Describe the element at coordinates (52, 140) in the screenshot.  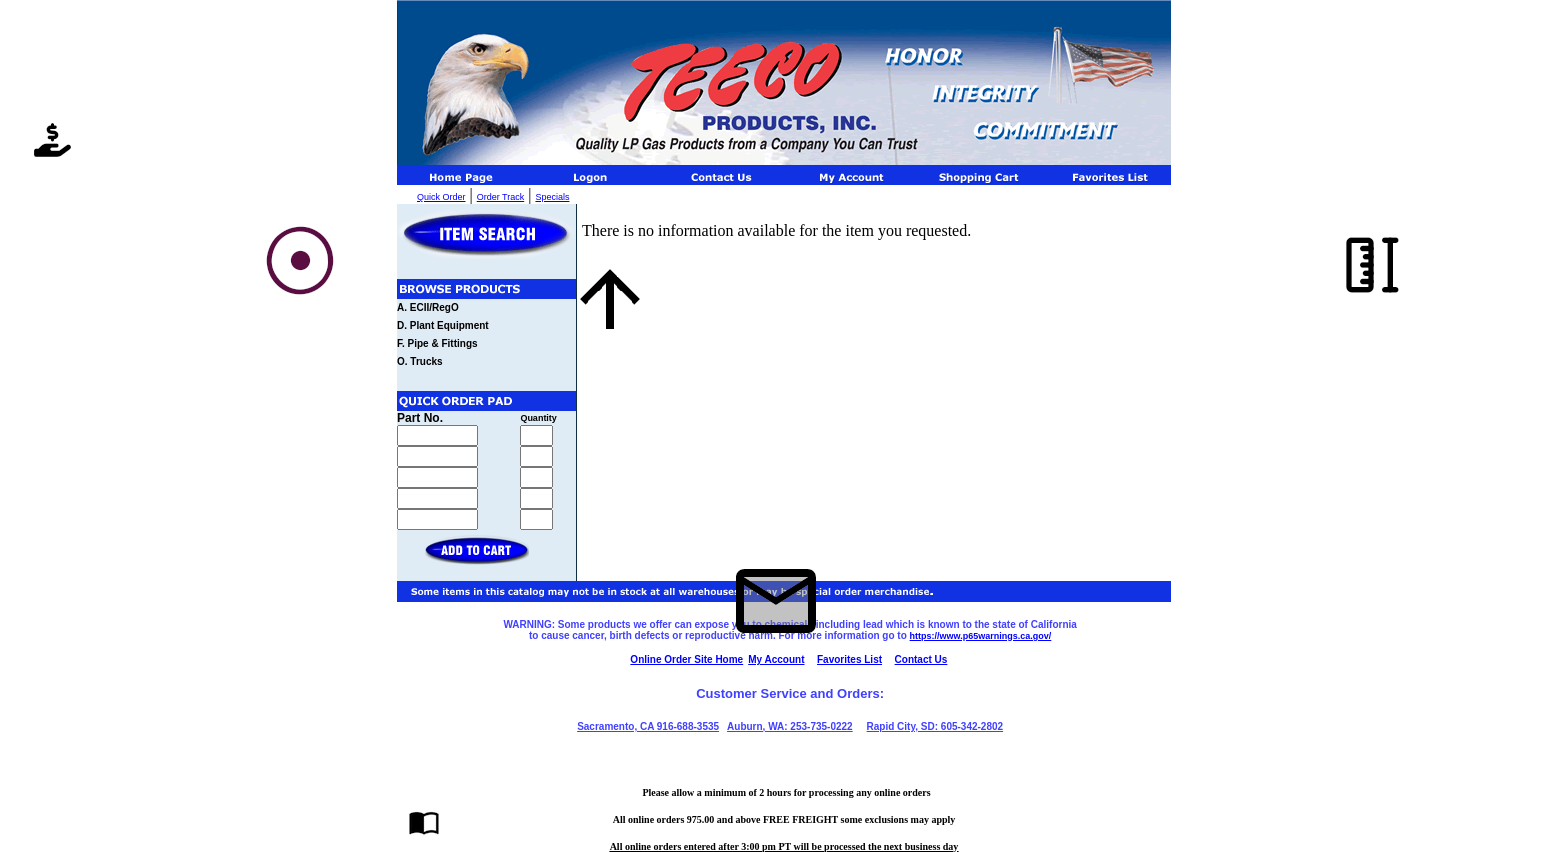
I see `make a payment or donation` at that location.